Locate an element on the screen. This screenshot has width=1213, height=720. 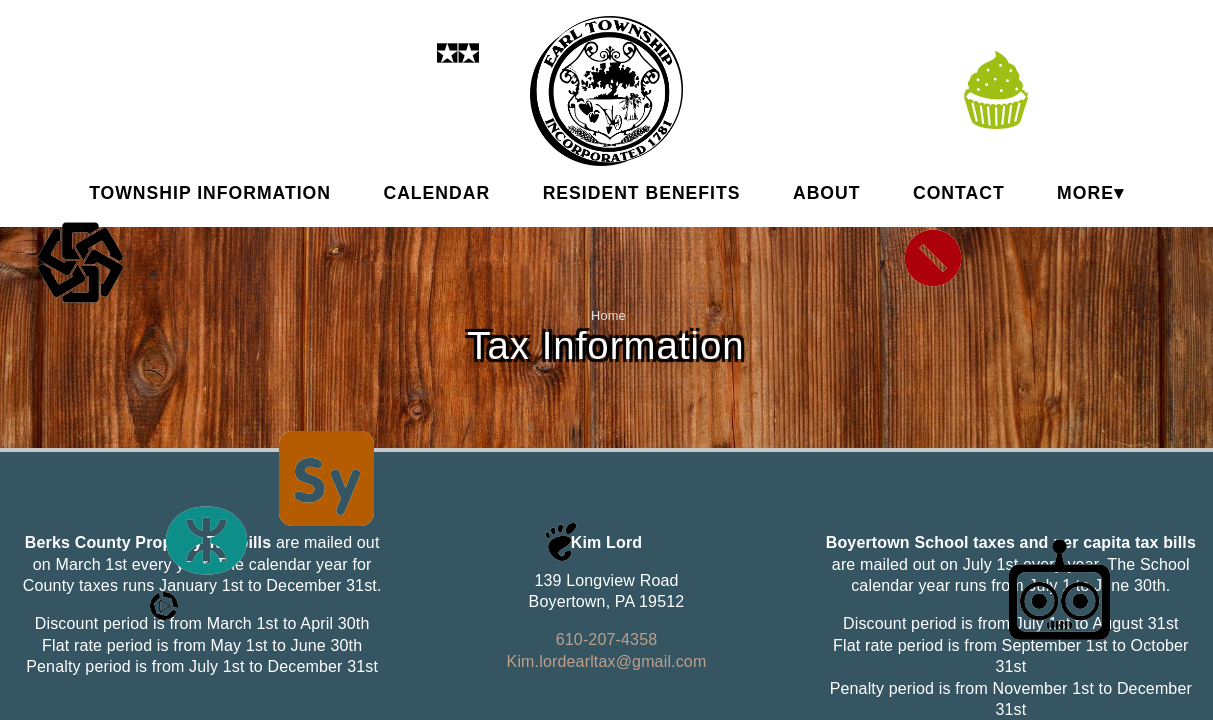
probot automation service logo is located at coordinates (1059, 589).